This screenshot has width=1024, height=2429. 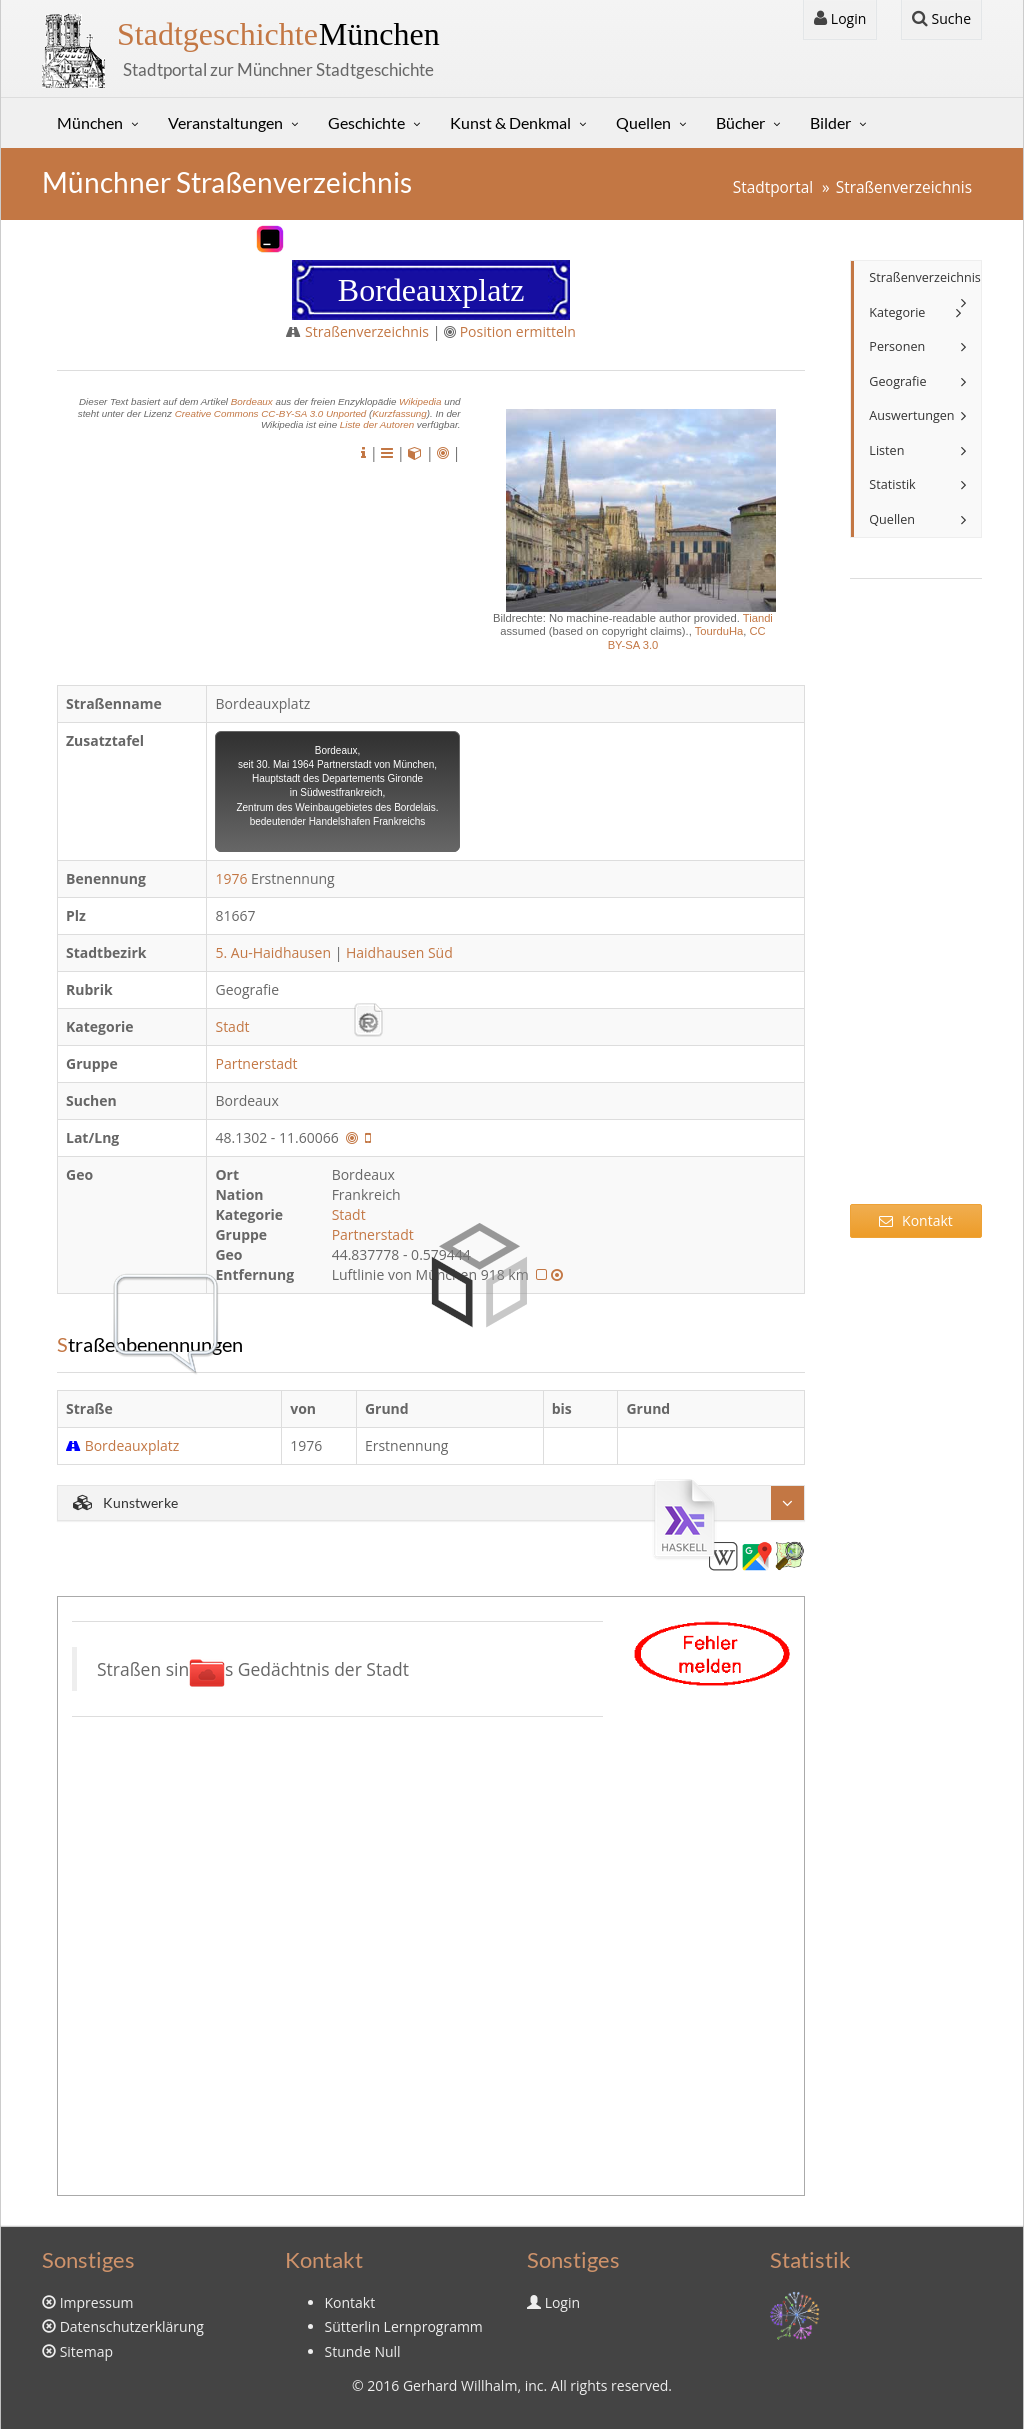 I want to click on a rust programming language source file, so click(x=368, y=1019).